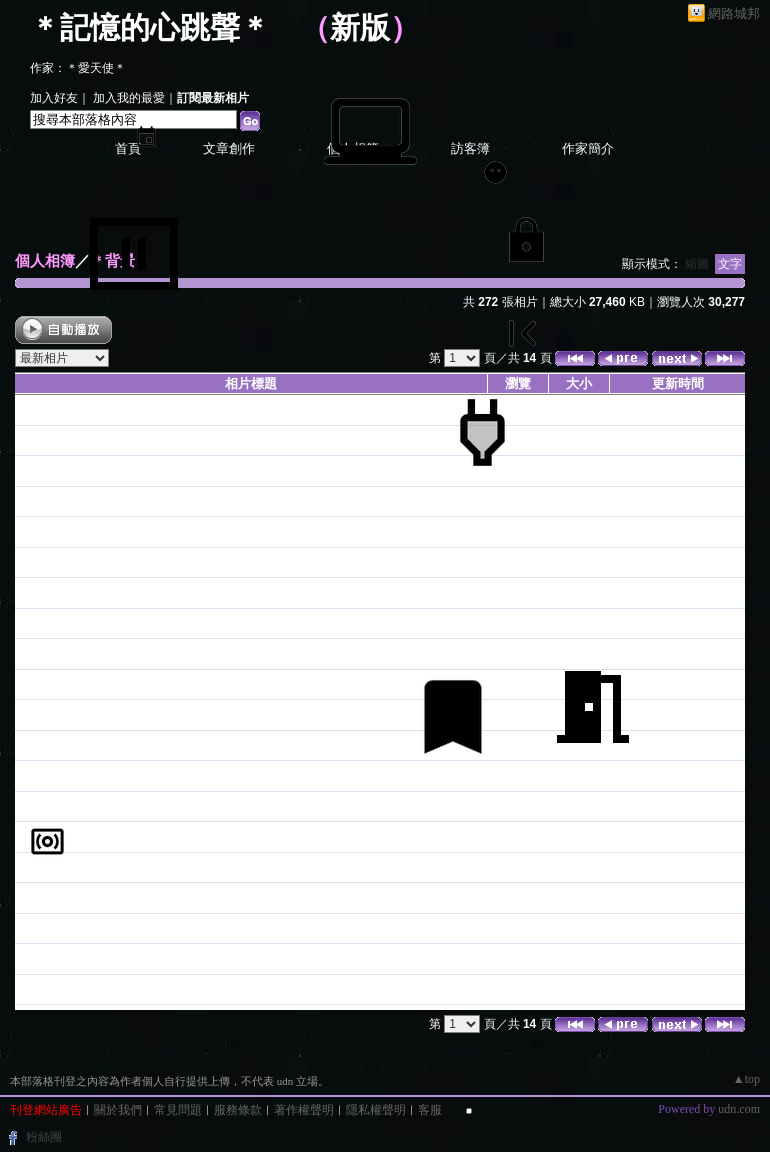 The image size is (770, 1152). What do you see at coordinates (526, 240) in the screenshot?
I see `indicates a secure connection` at bounding box center [526, 240].